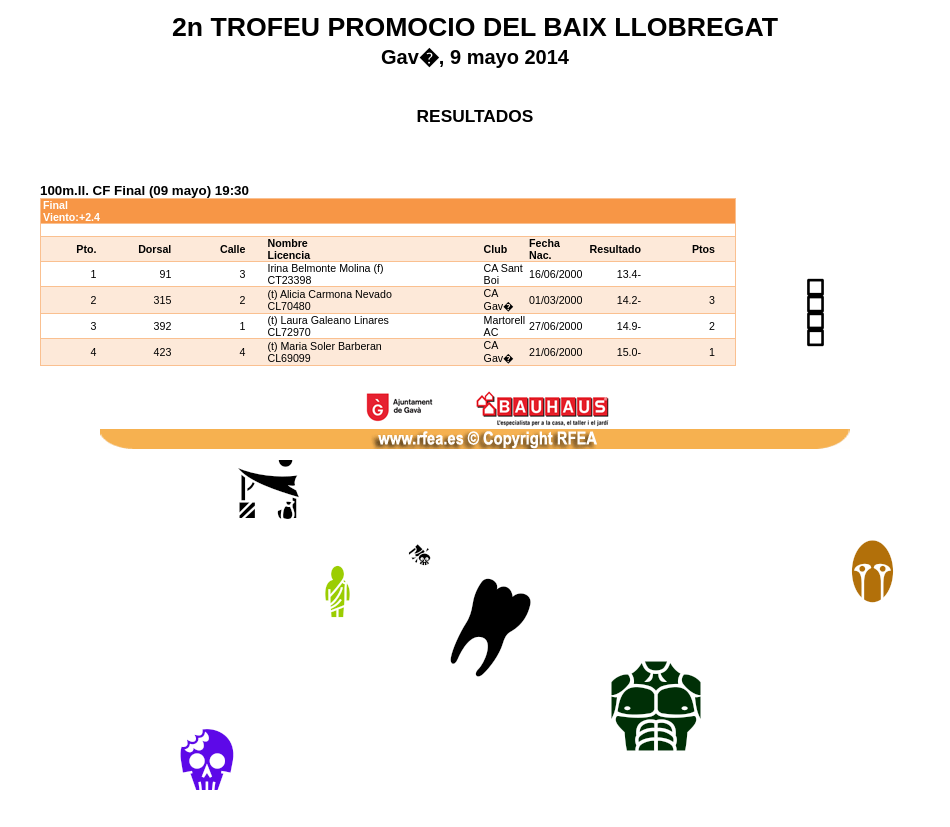  I want to click on view fitness or strength stats, so click(656, 706).